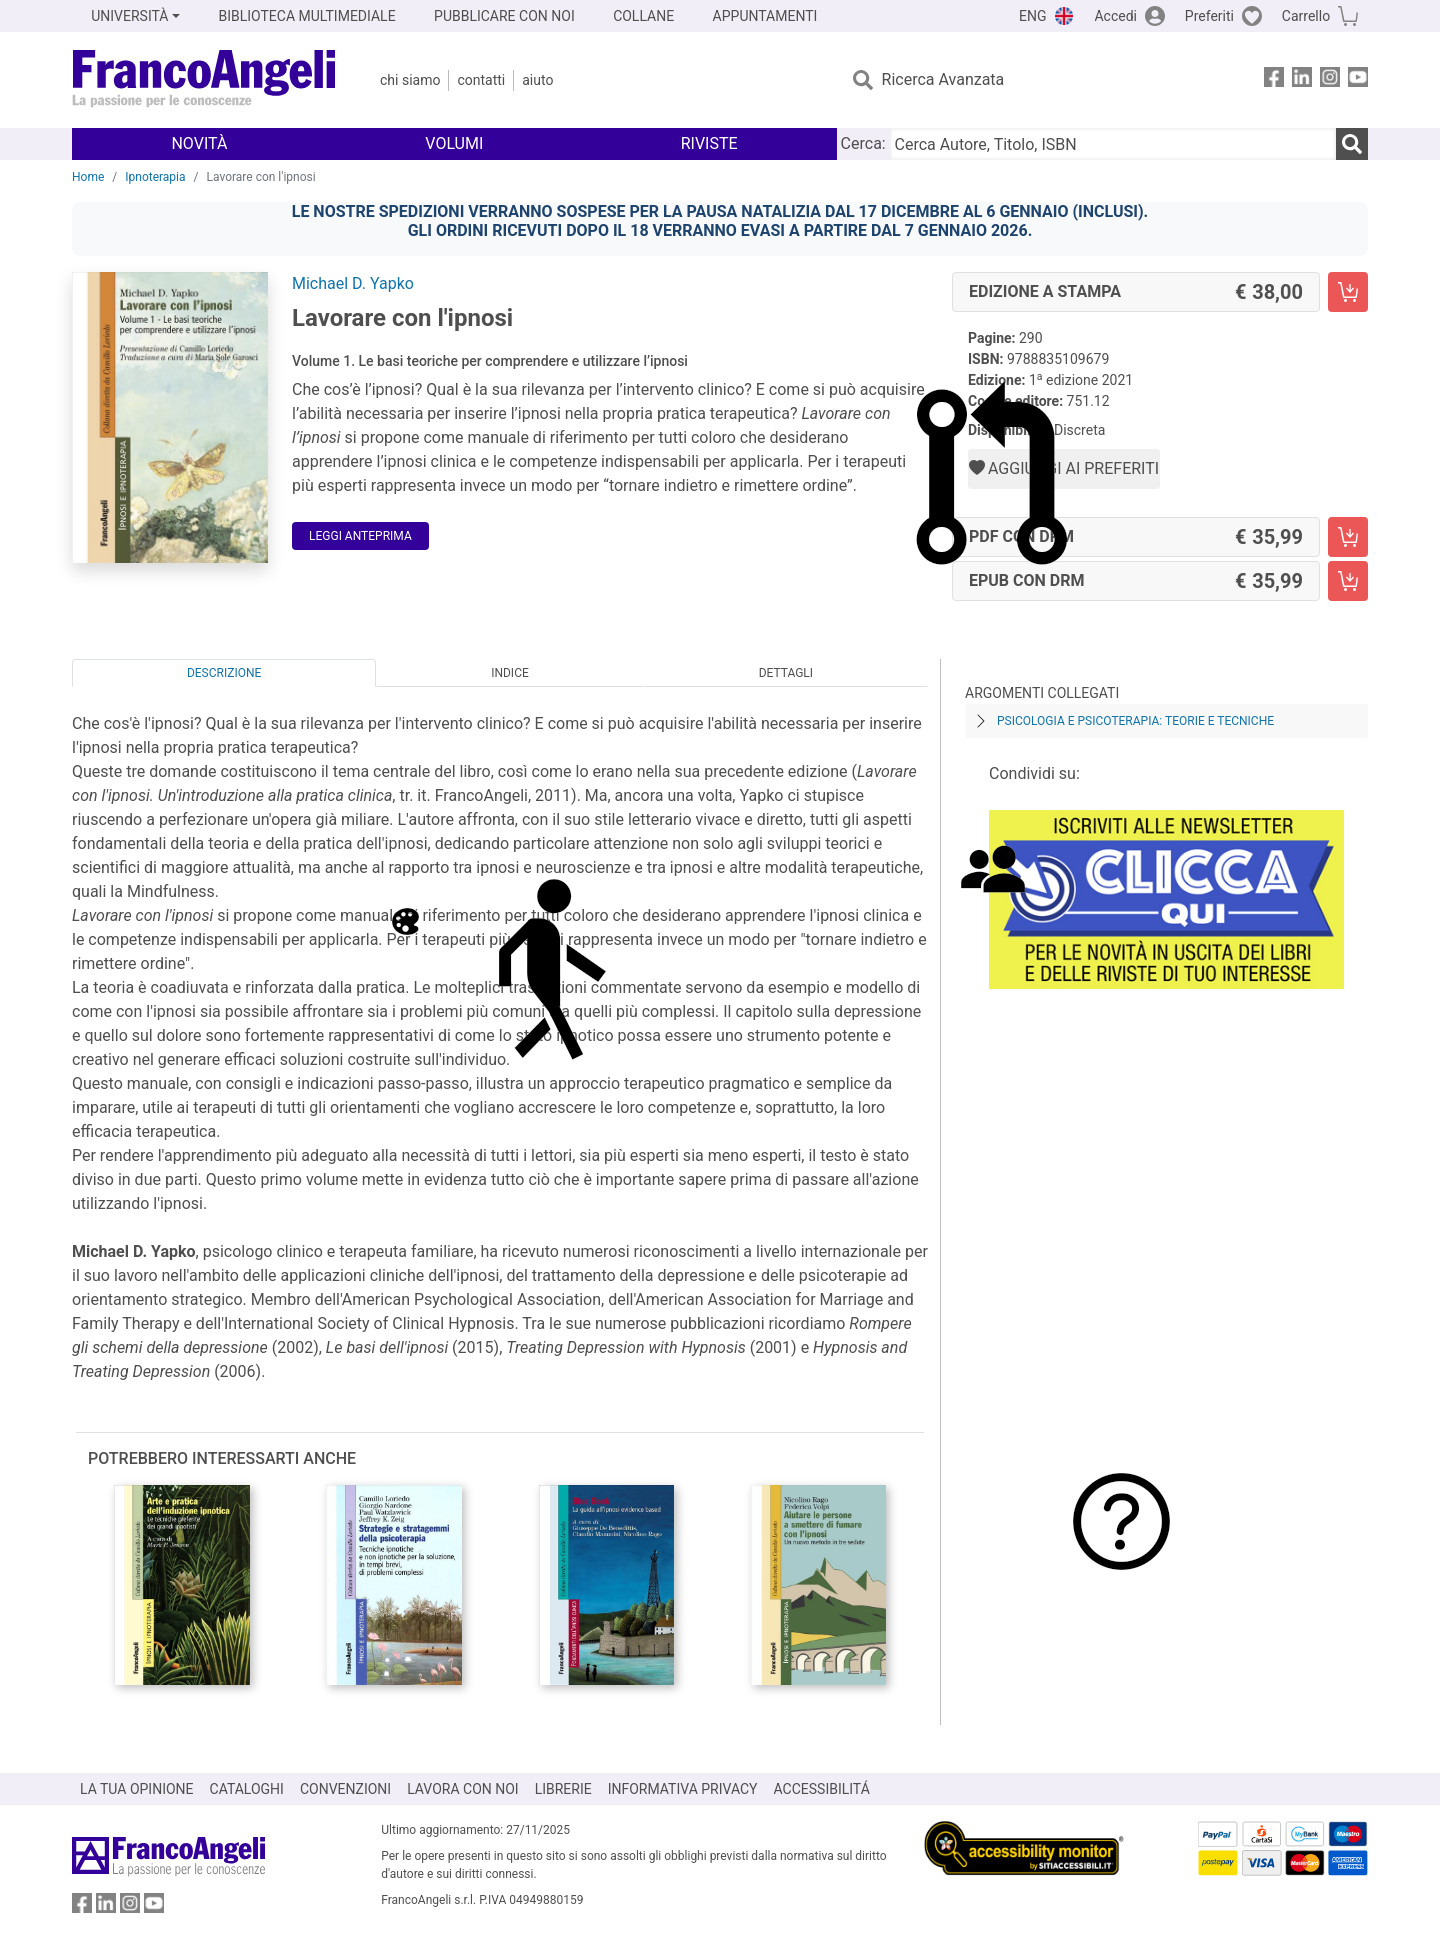 Image resolution: width=1440 pixels, height=1952 pixels. I want to click on view contacts or people list, so click(993, 869).